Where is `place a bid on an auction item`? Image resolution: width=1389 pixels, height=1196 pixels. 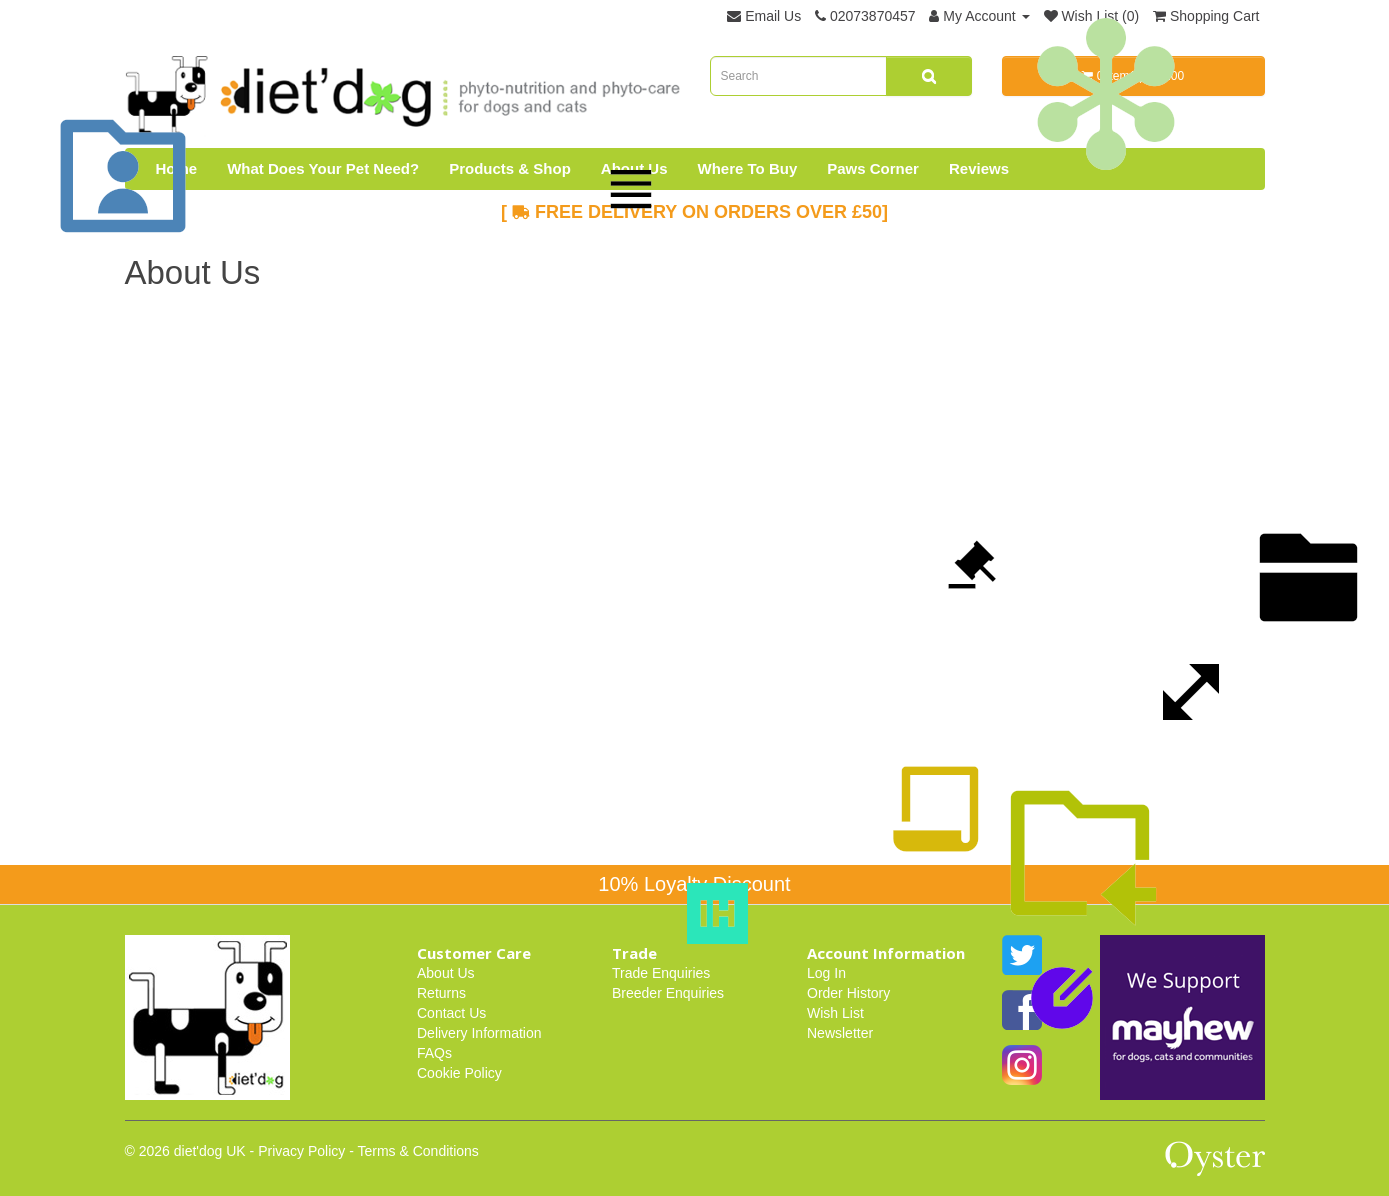 place a bid on an auction item is located at coordinates (971, 566).